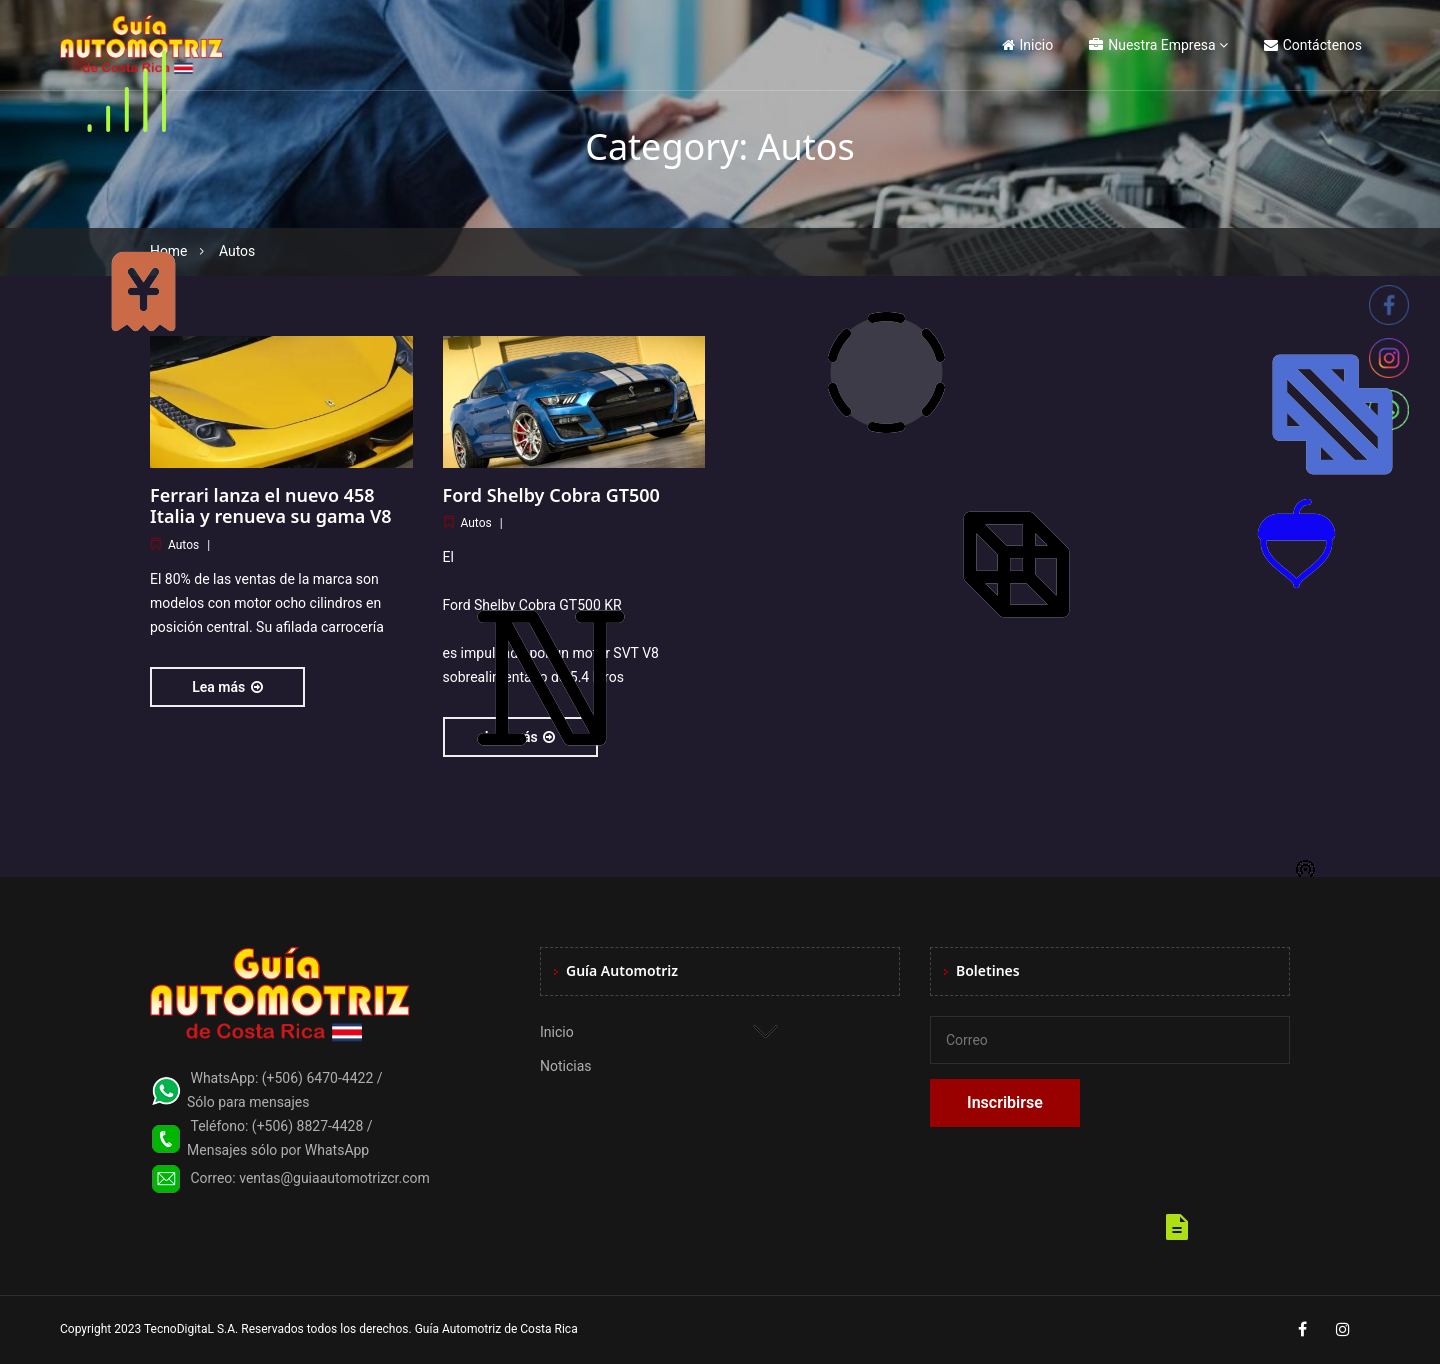 The height and width of the screenshot is (1364, 1440). I want to click on indicates full cellular signal strength, so click(130, 96).